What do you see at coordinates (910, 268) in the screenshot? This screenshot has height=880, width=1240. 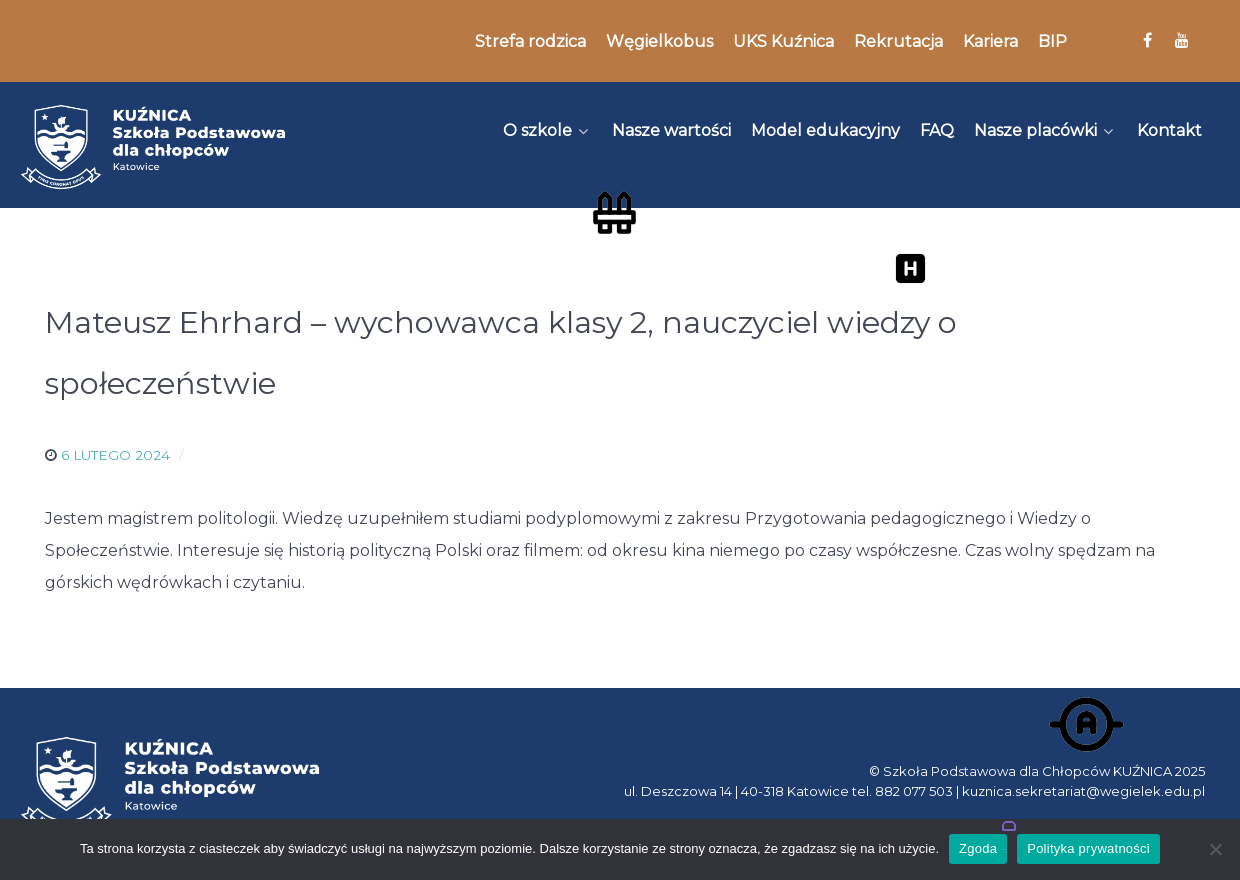 I see `indicates a helipad or helicopter landing zone` at bounding box center [910, 268].